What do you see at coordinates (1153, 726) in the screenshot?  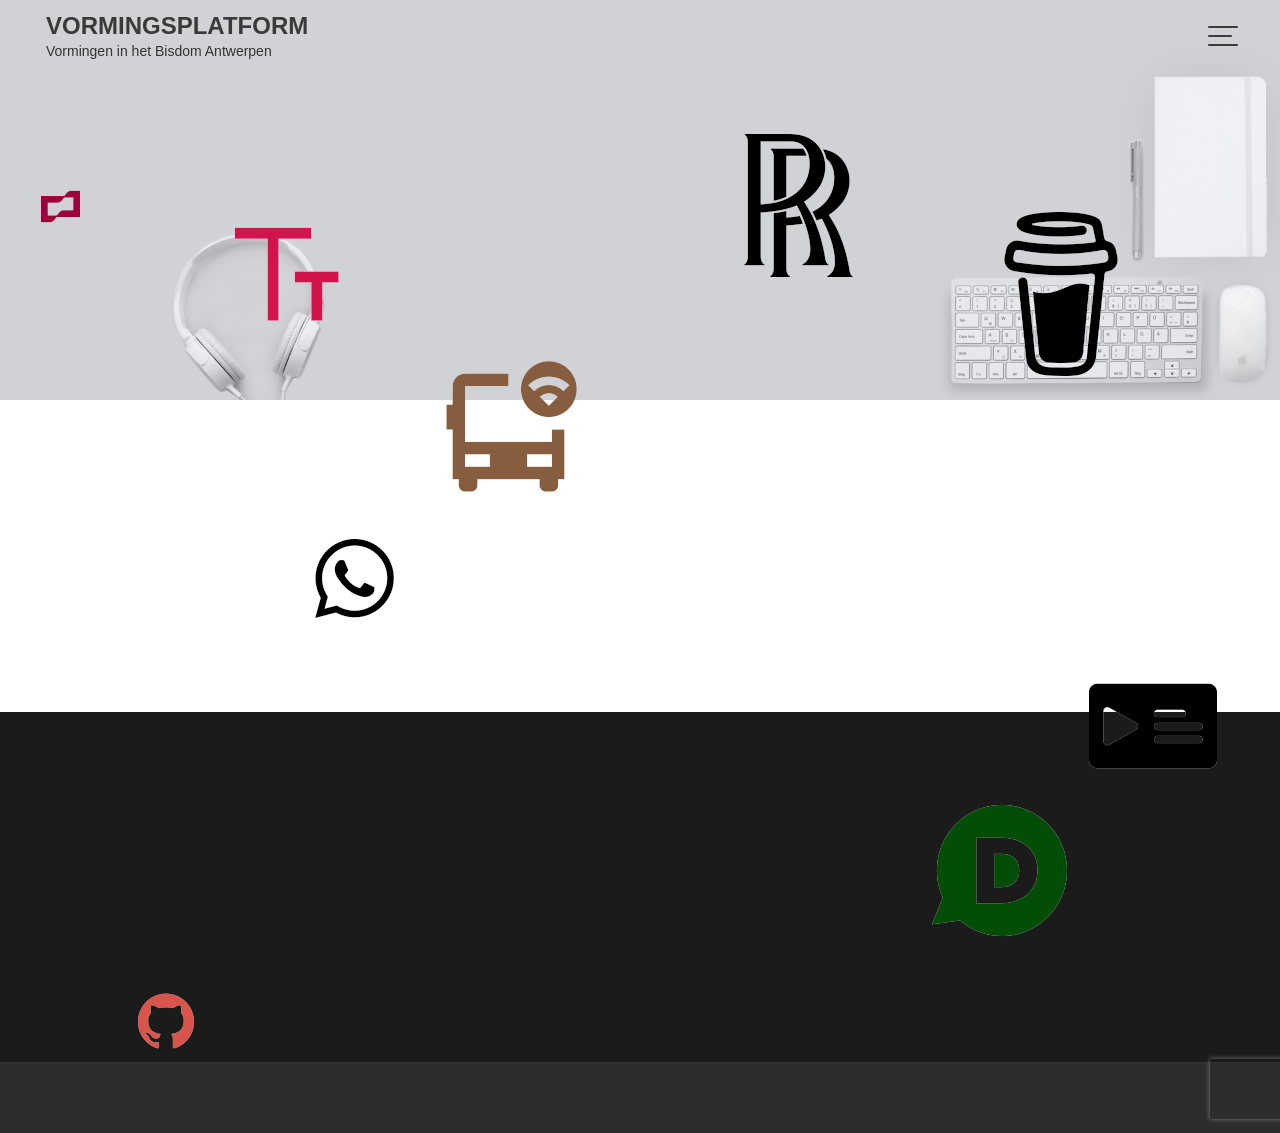 I see `PreMiD logo - indicates Discord rich presence integration` at bounding box center [1153, 726].